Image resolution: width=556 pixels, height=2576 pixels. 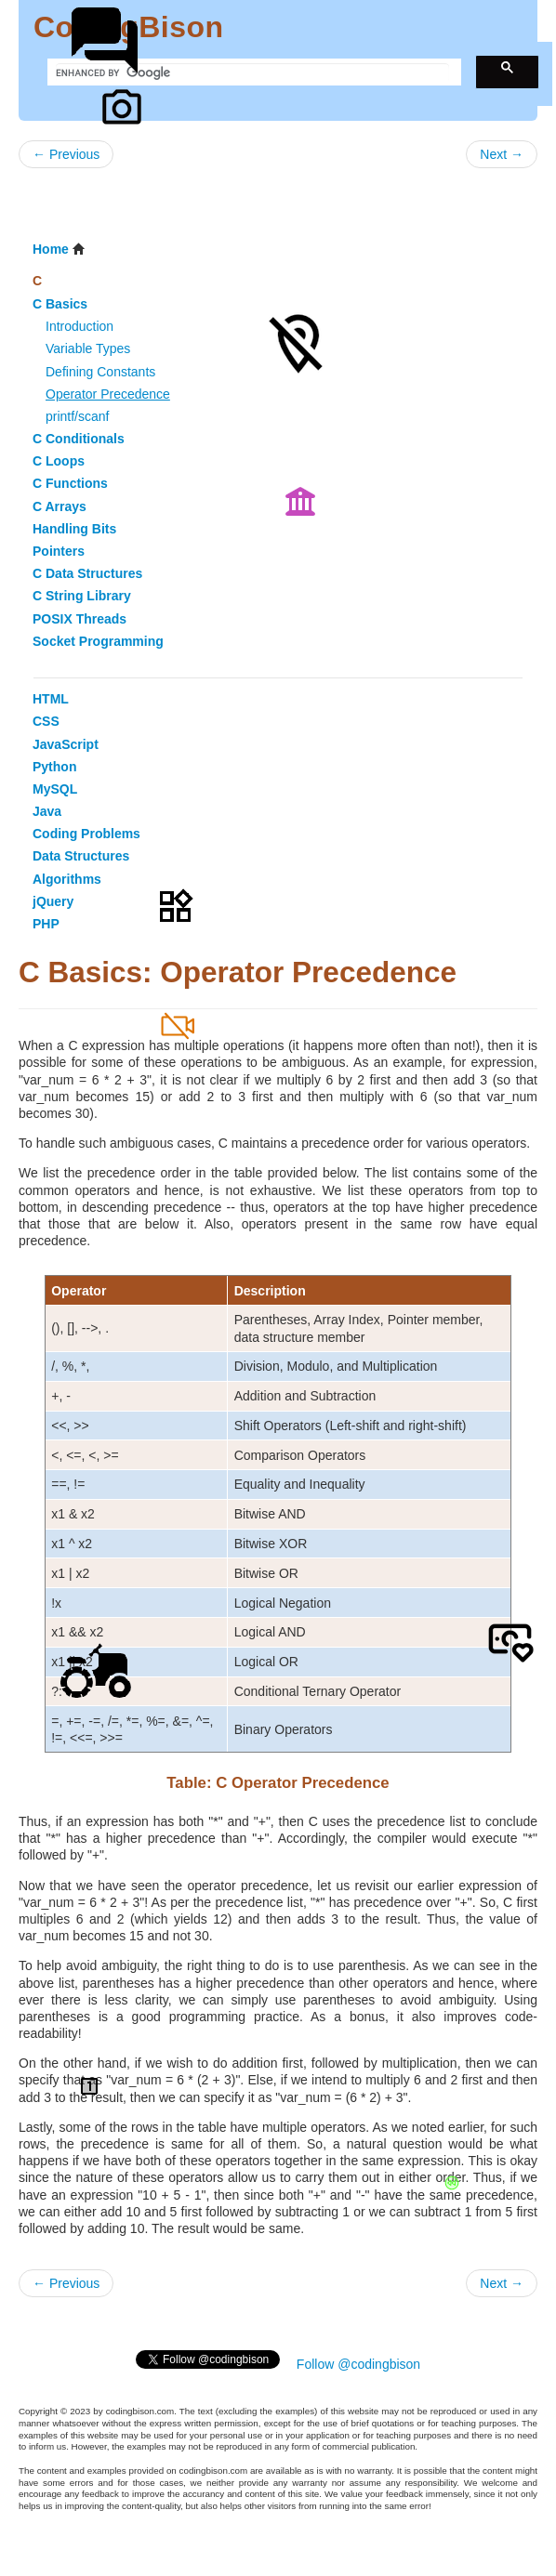 What do you see at coordinates (96, 1673) in the screenshot?
I see `access agricultural or farming features` at bounding box center [96, 1673].